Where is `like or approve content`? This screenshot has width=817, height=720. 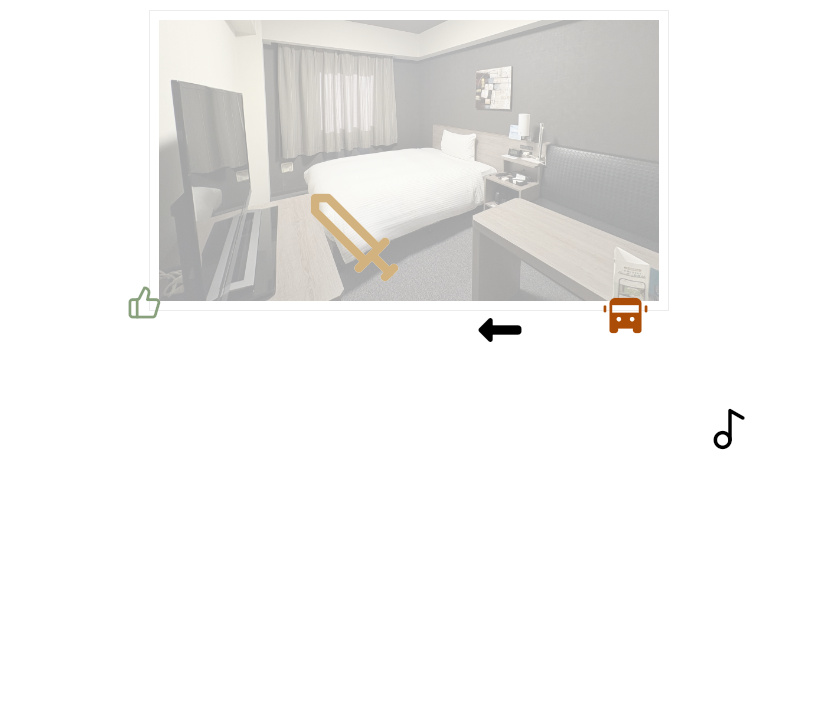 like or approve content is located at coordinates (144, 302).